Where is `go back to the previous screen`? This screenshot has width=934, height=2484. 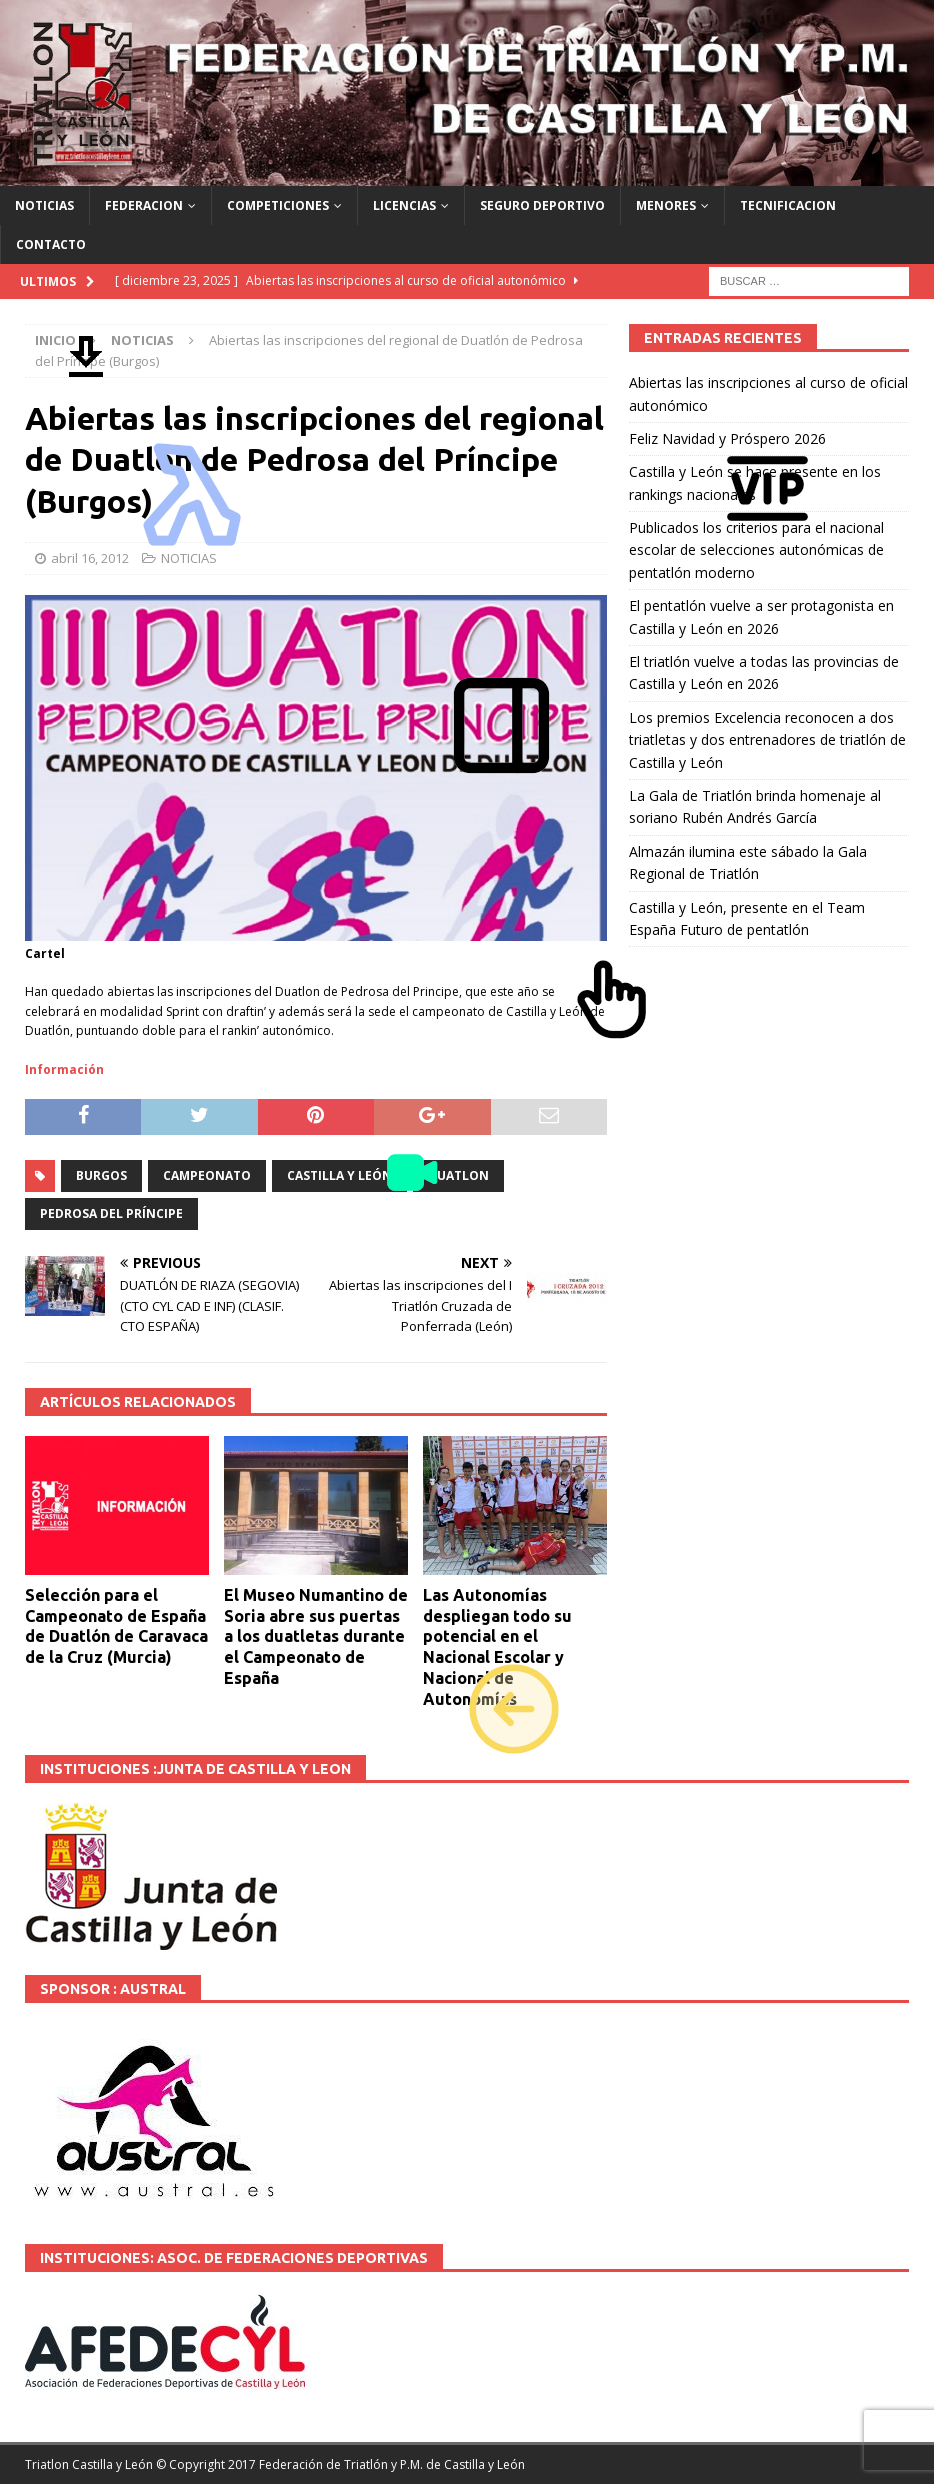 go back to the previous screen is located at coordinates (514, 1709).